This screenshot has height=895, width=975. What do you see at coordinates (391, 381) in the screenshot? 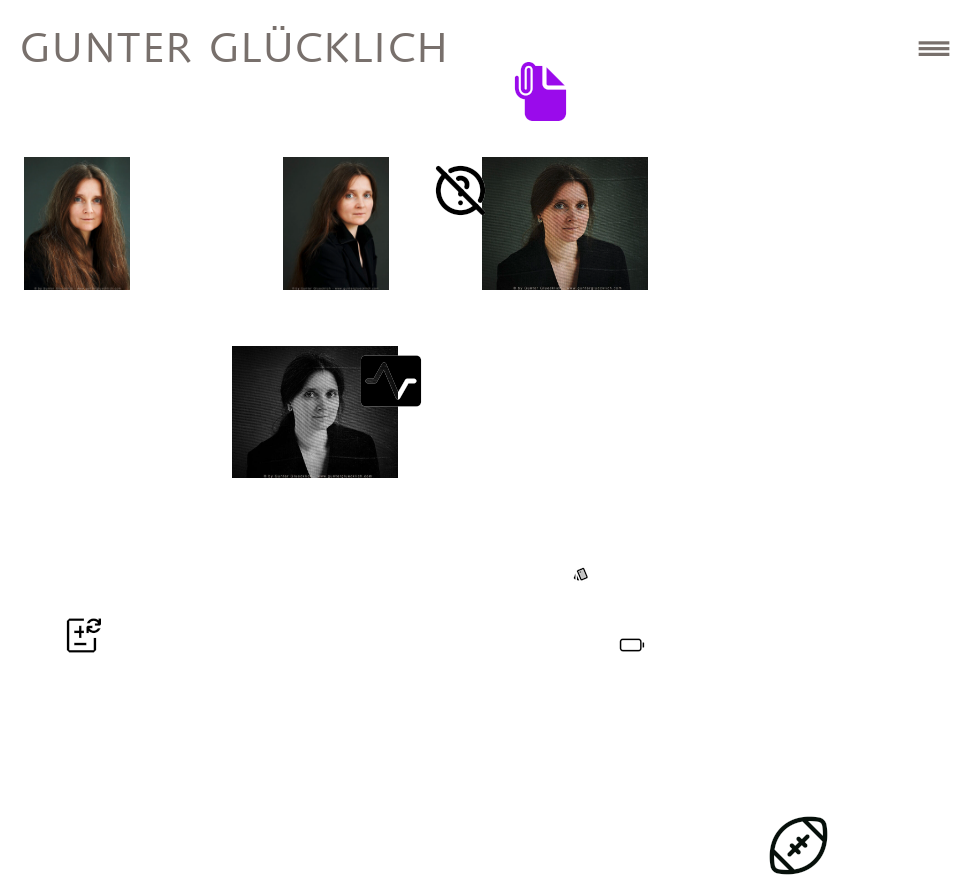
I see `view health or heart rate data` at bounding box center [391, 381].